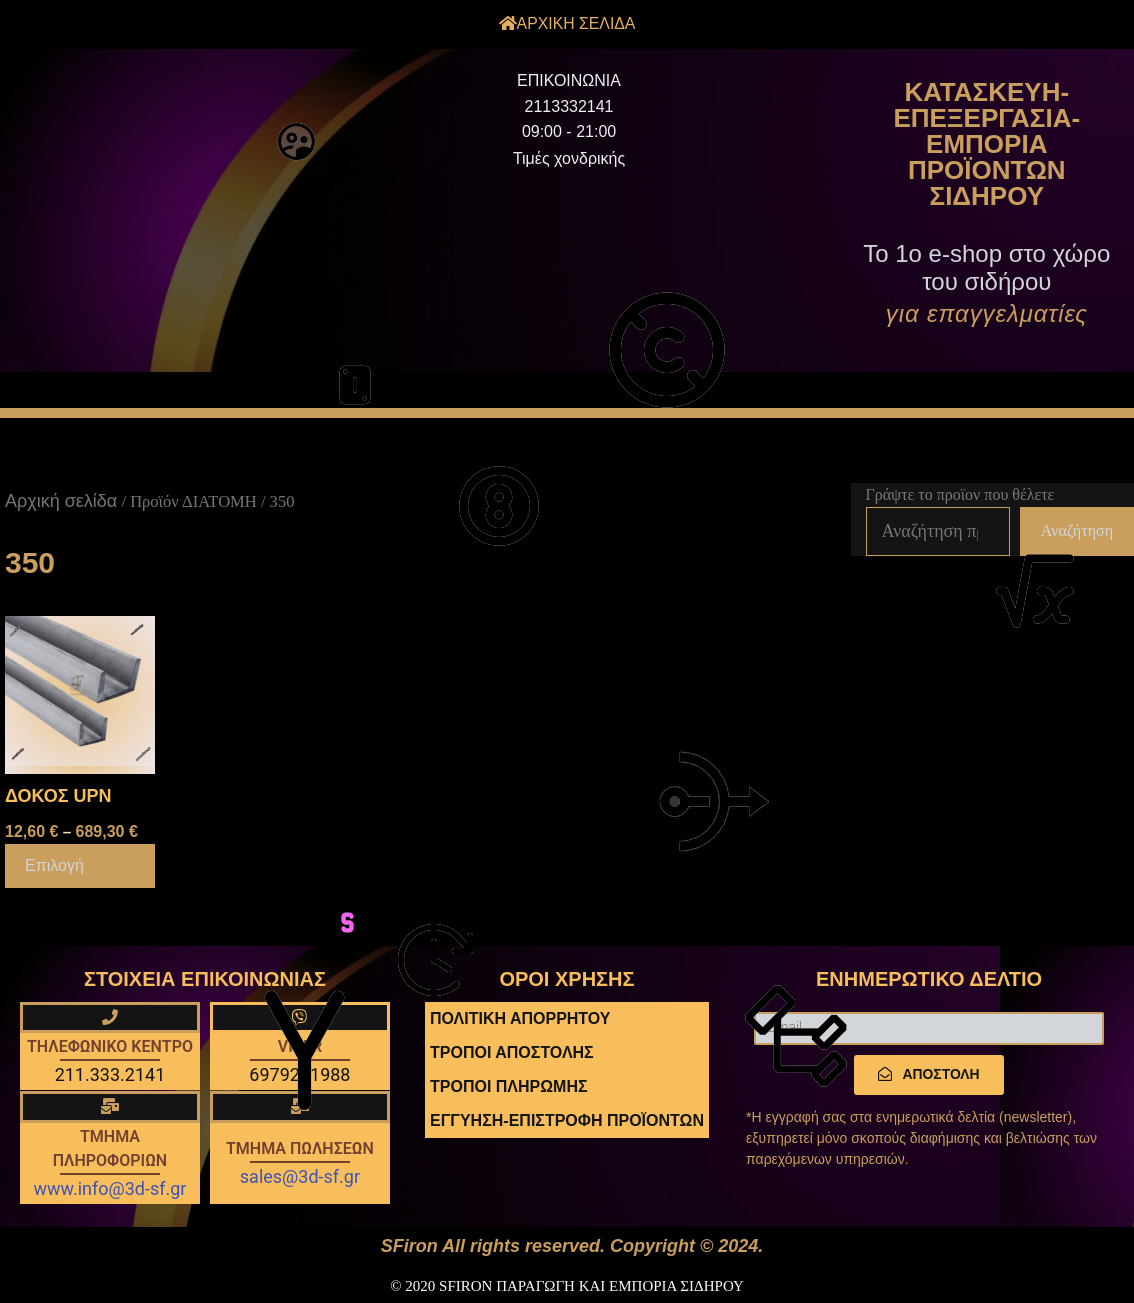 The image size is (1134, 1303). Describe the element at coordinates (499, 506) in the screenshot. I see `access billiards or pool game` at that location.